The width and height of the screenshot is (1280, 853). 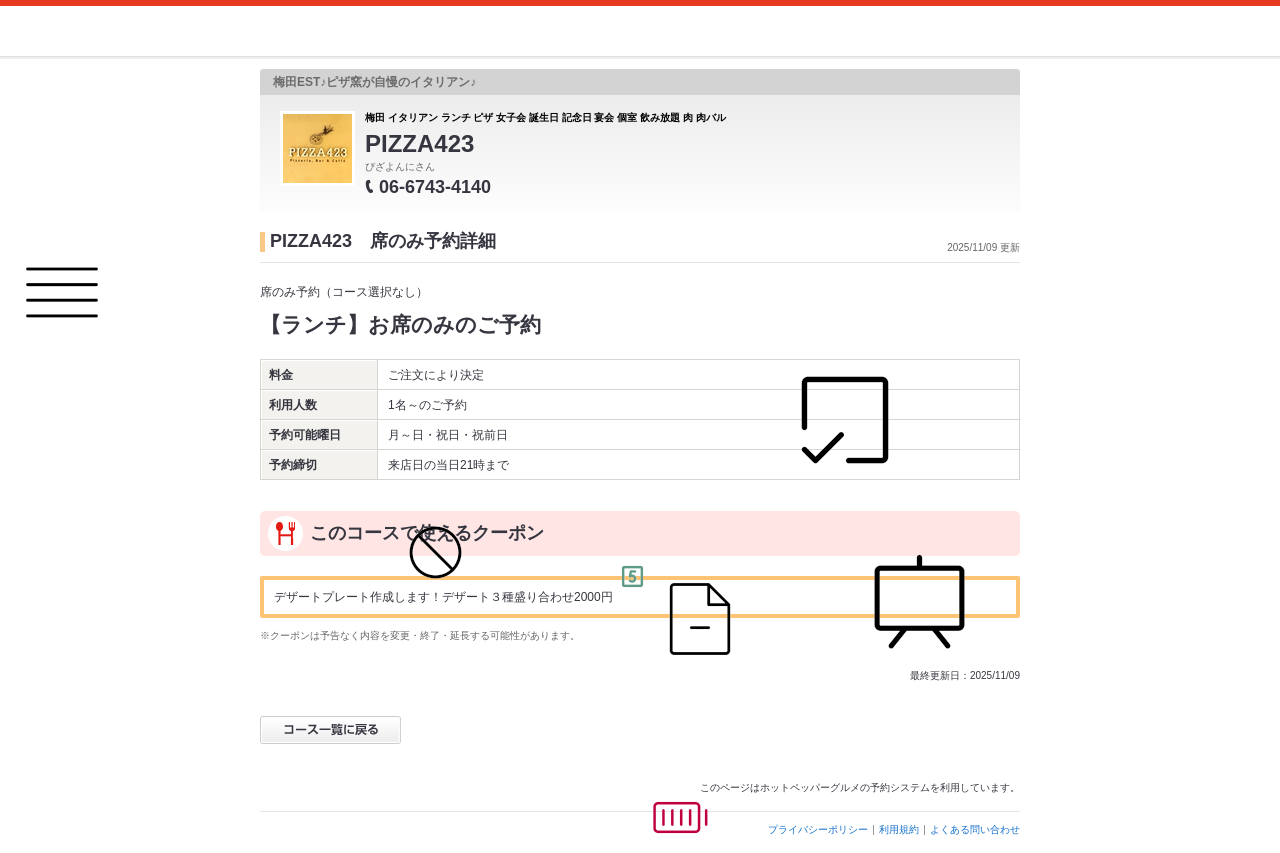 What do you see at coordinates (700, 619) in the screenshot?
I see `remove a file from the list` at bounding box center [700, 619].